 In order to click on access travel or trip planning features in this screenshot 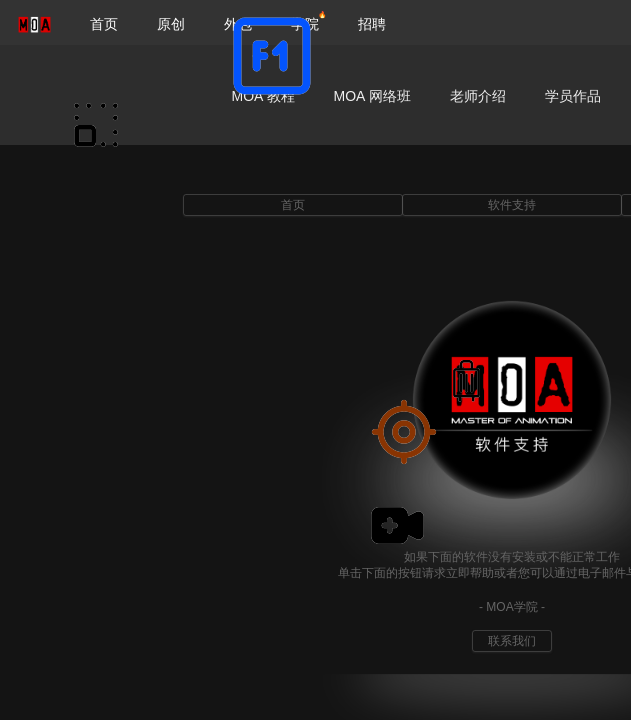, I will do `click(466, 381)`.